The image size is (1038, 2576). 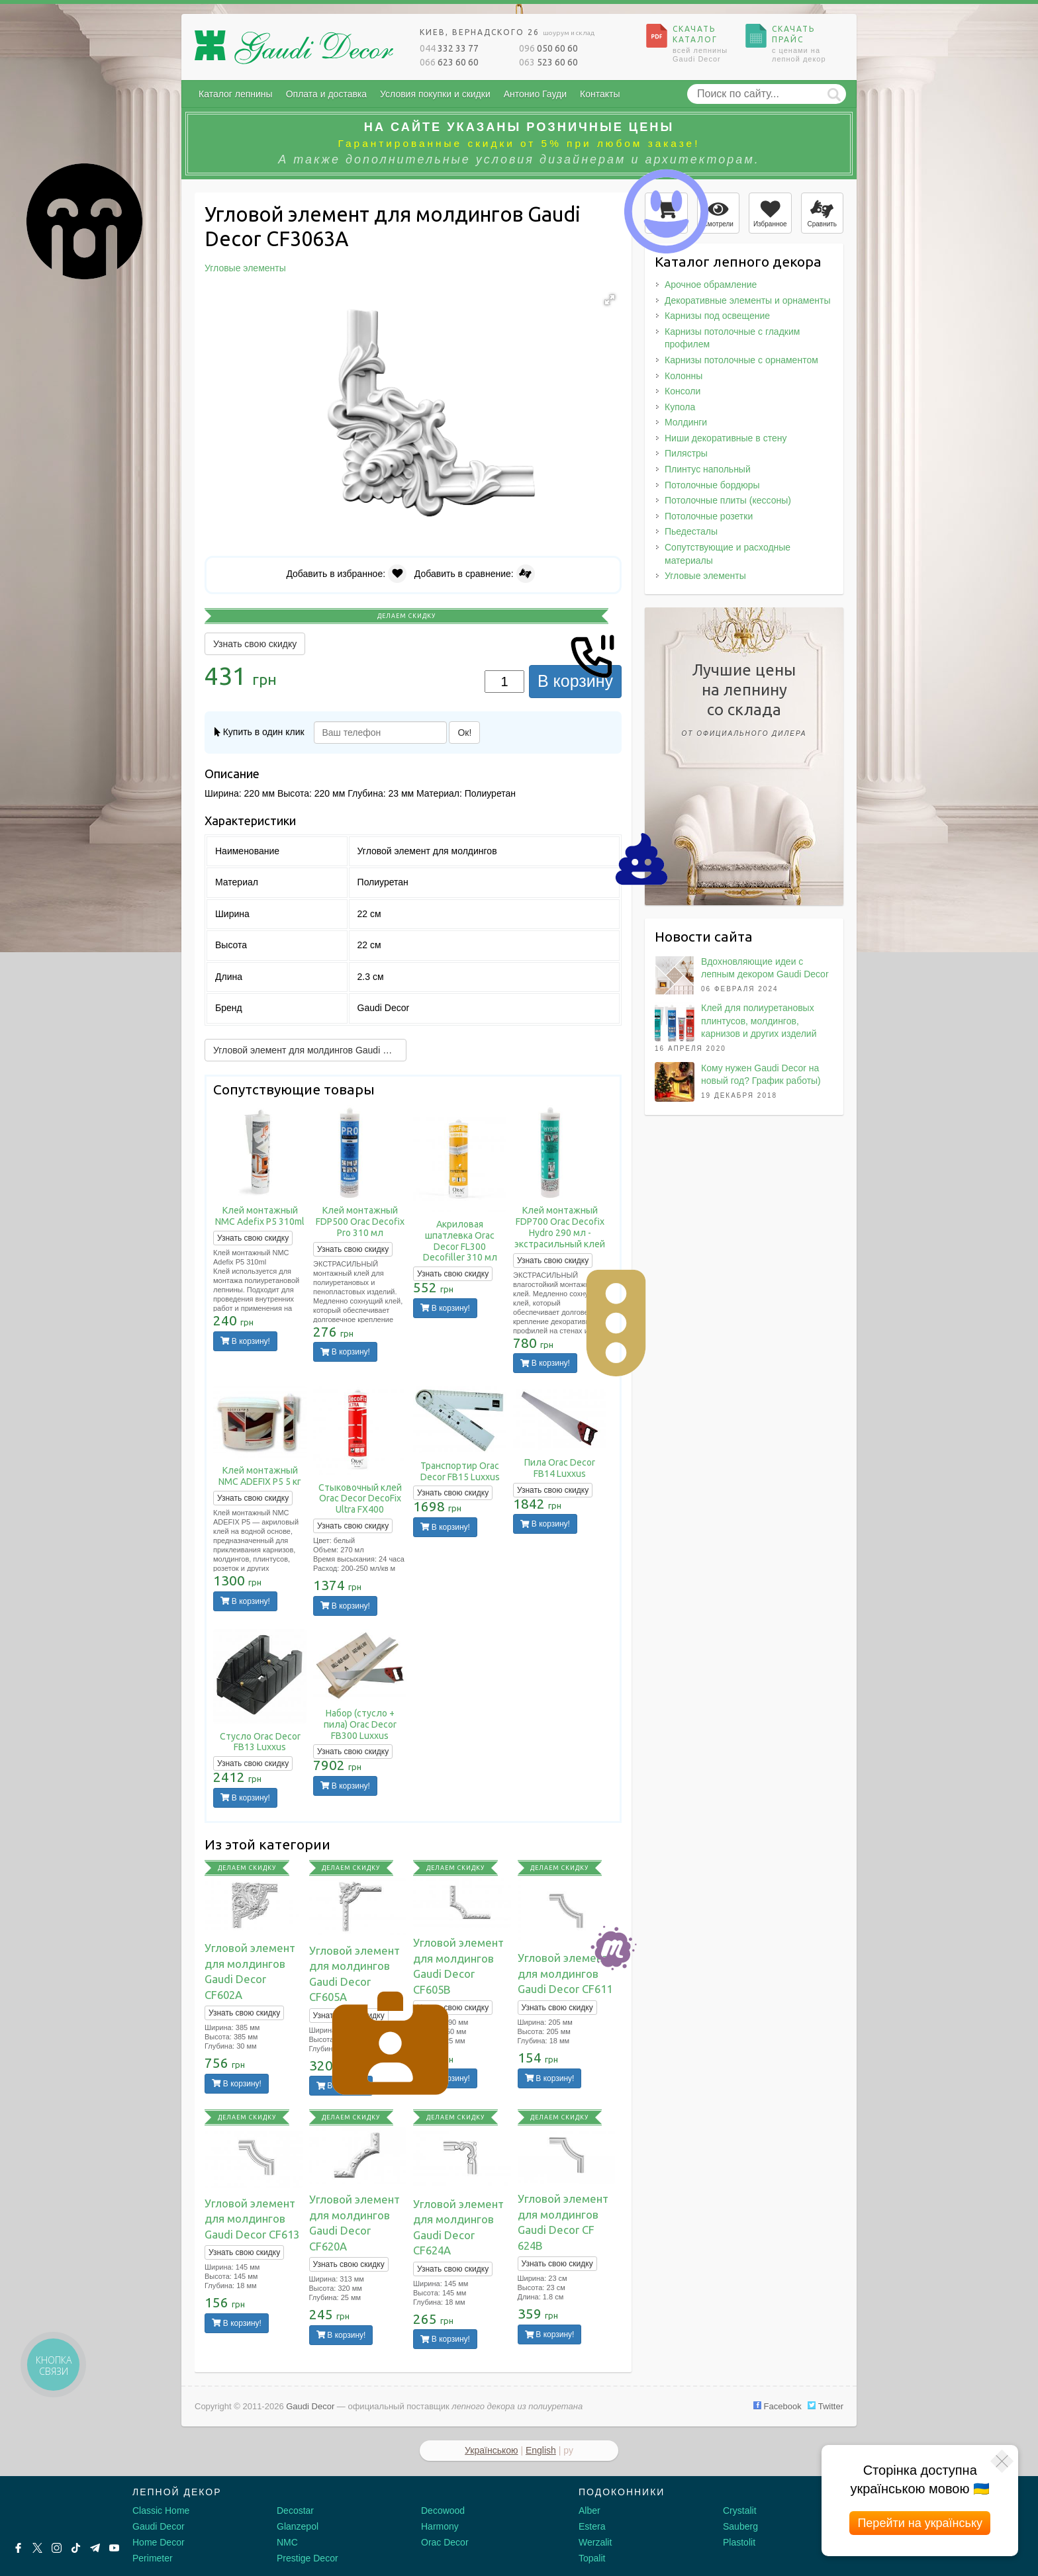 I want to click on react with a crying or sad emotion, so click(x=84, y=221).